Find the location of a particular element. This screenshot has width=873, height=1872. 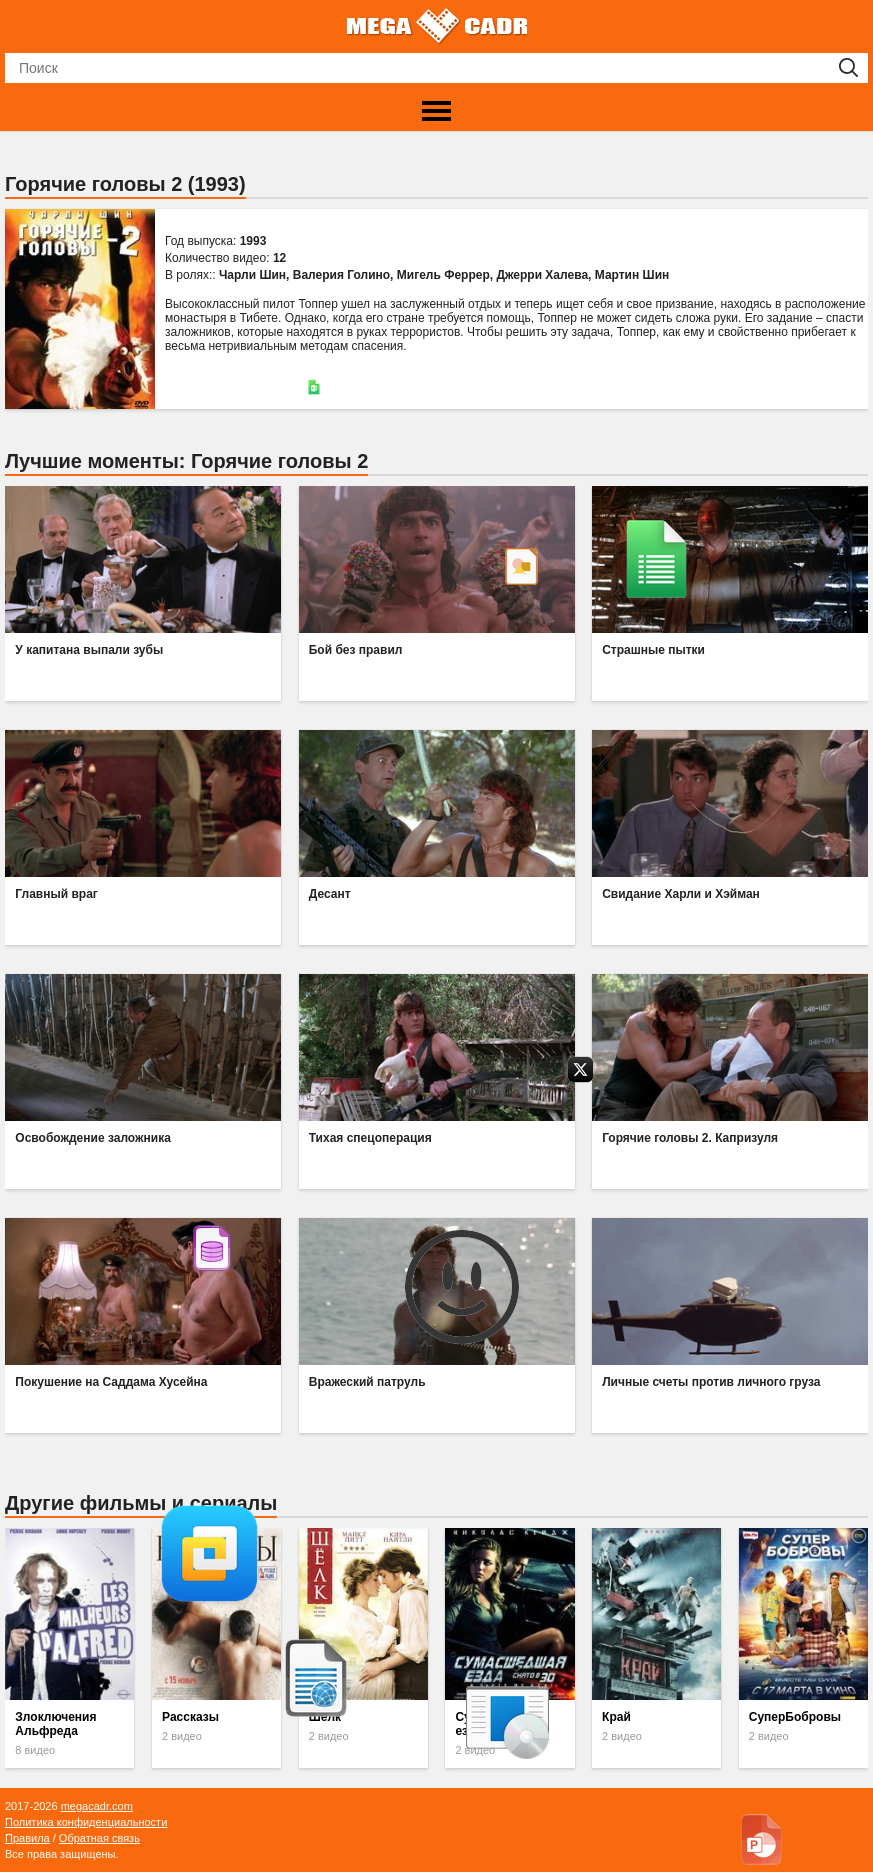

open a web document file is located at coordinates (316, 1678).